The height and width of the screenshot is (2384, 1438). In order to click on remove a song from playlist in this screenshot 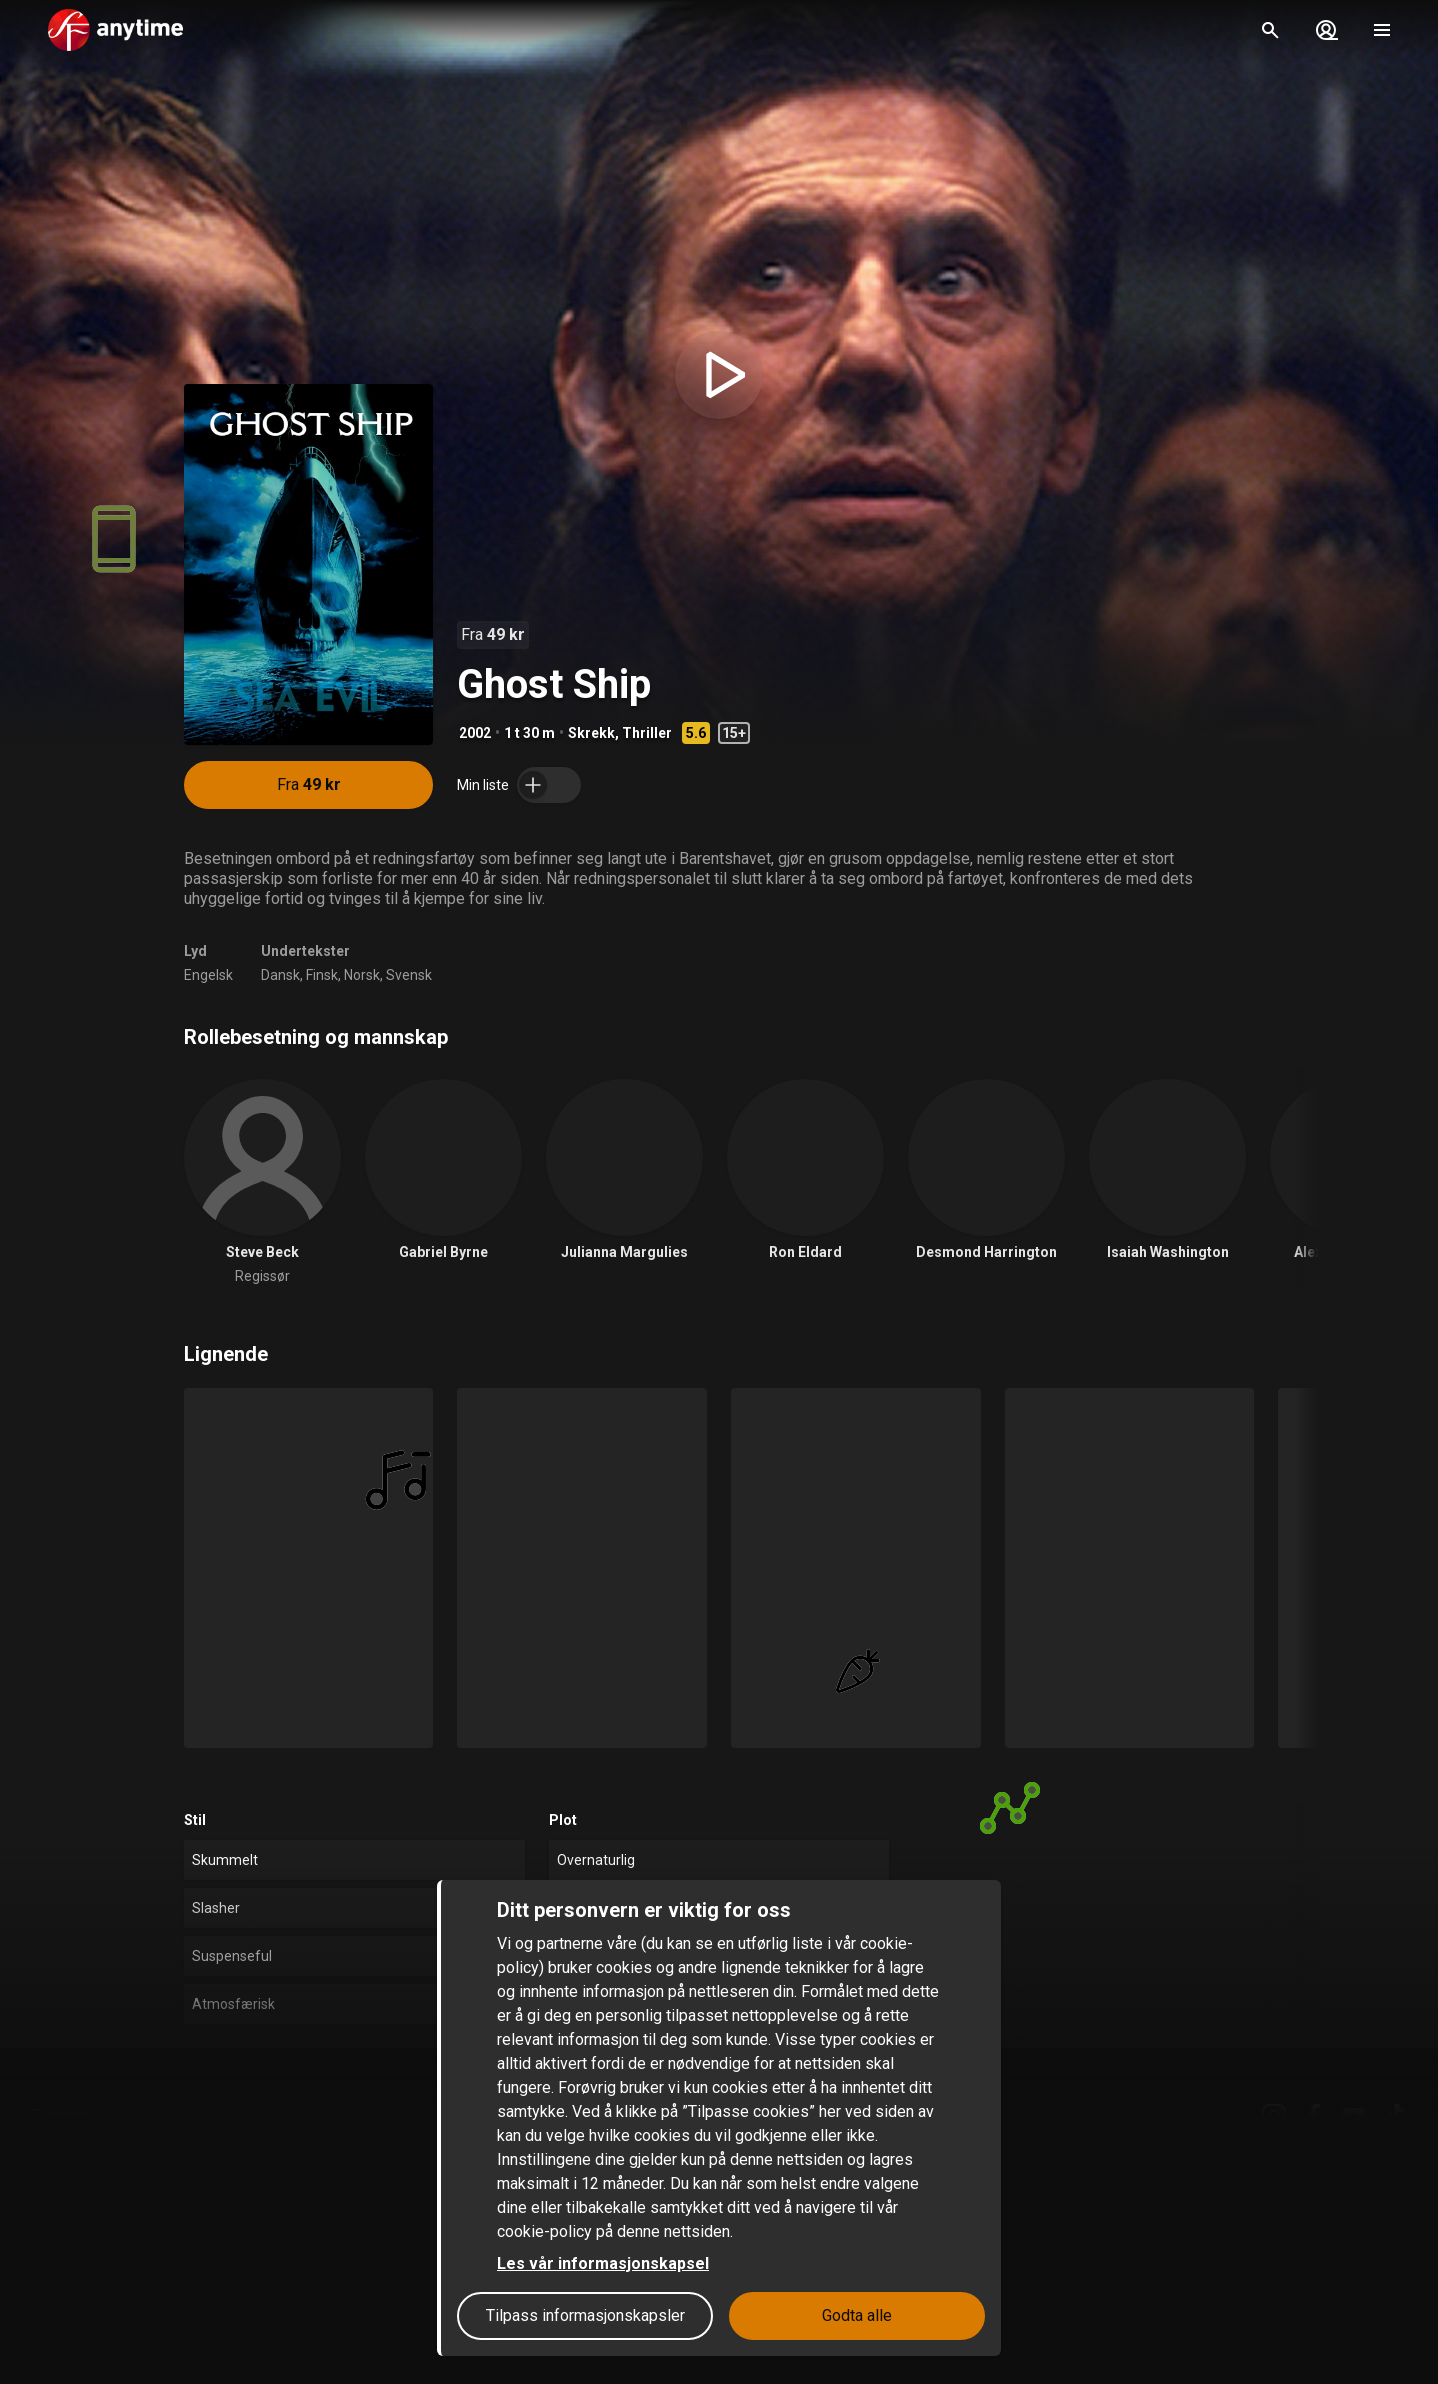, I will do `click(399, 1478)`.